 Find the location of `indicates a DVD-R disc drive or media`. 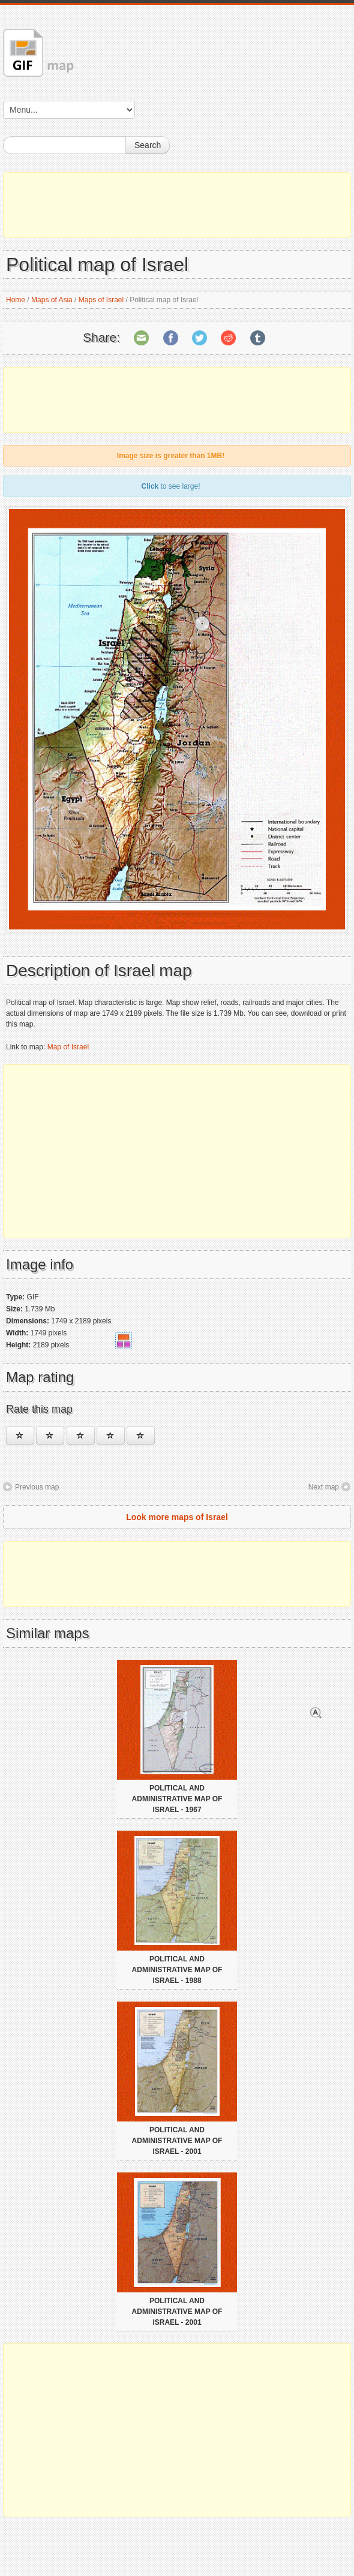

indicates a DVD-R disc drive or media is located at coordinates (202, 624).